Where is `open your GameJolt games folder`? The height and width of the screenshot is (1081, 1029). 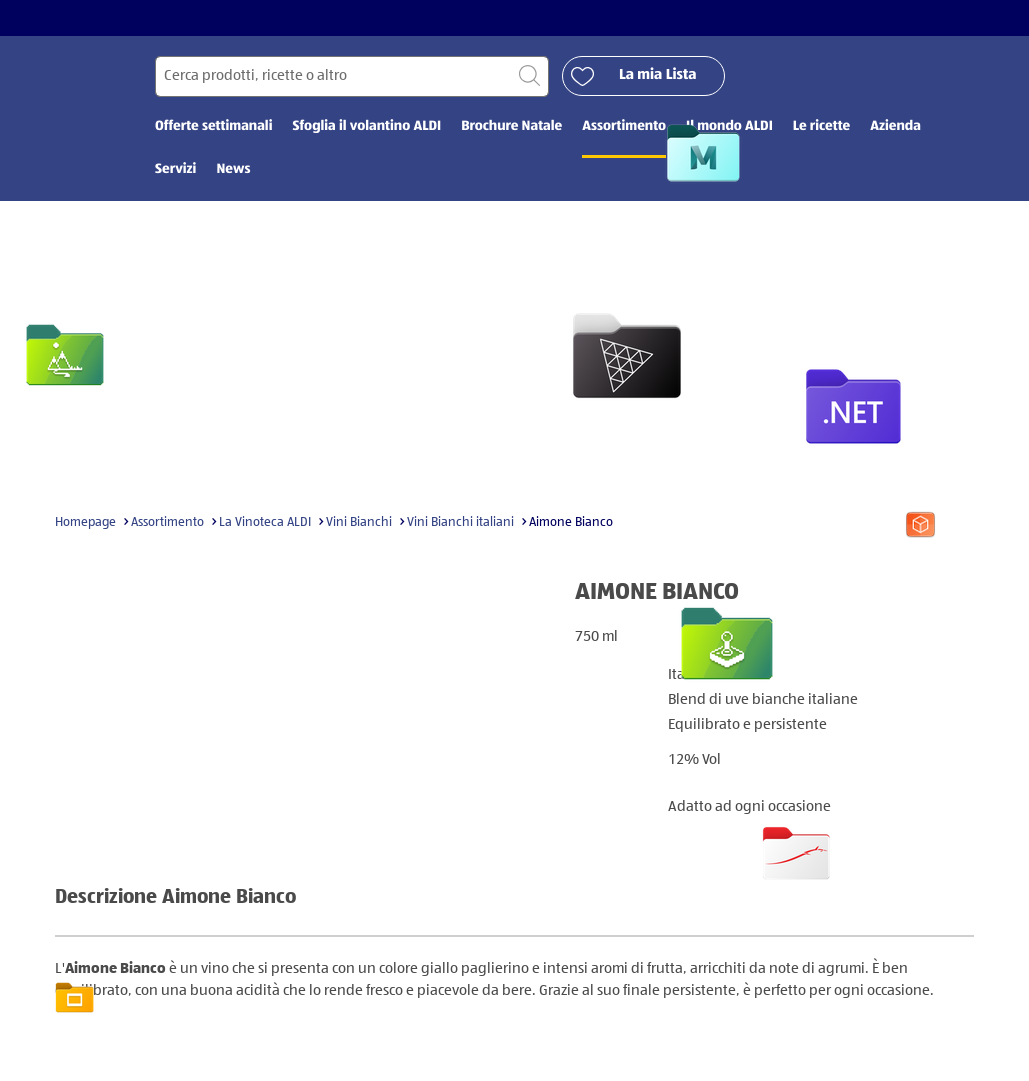
open your GameJolt games folder is located at coordinates (727, 646).